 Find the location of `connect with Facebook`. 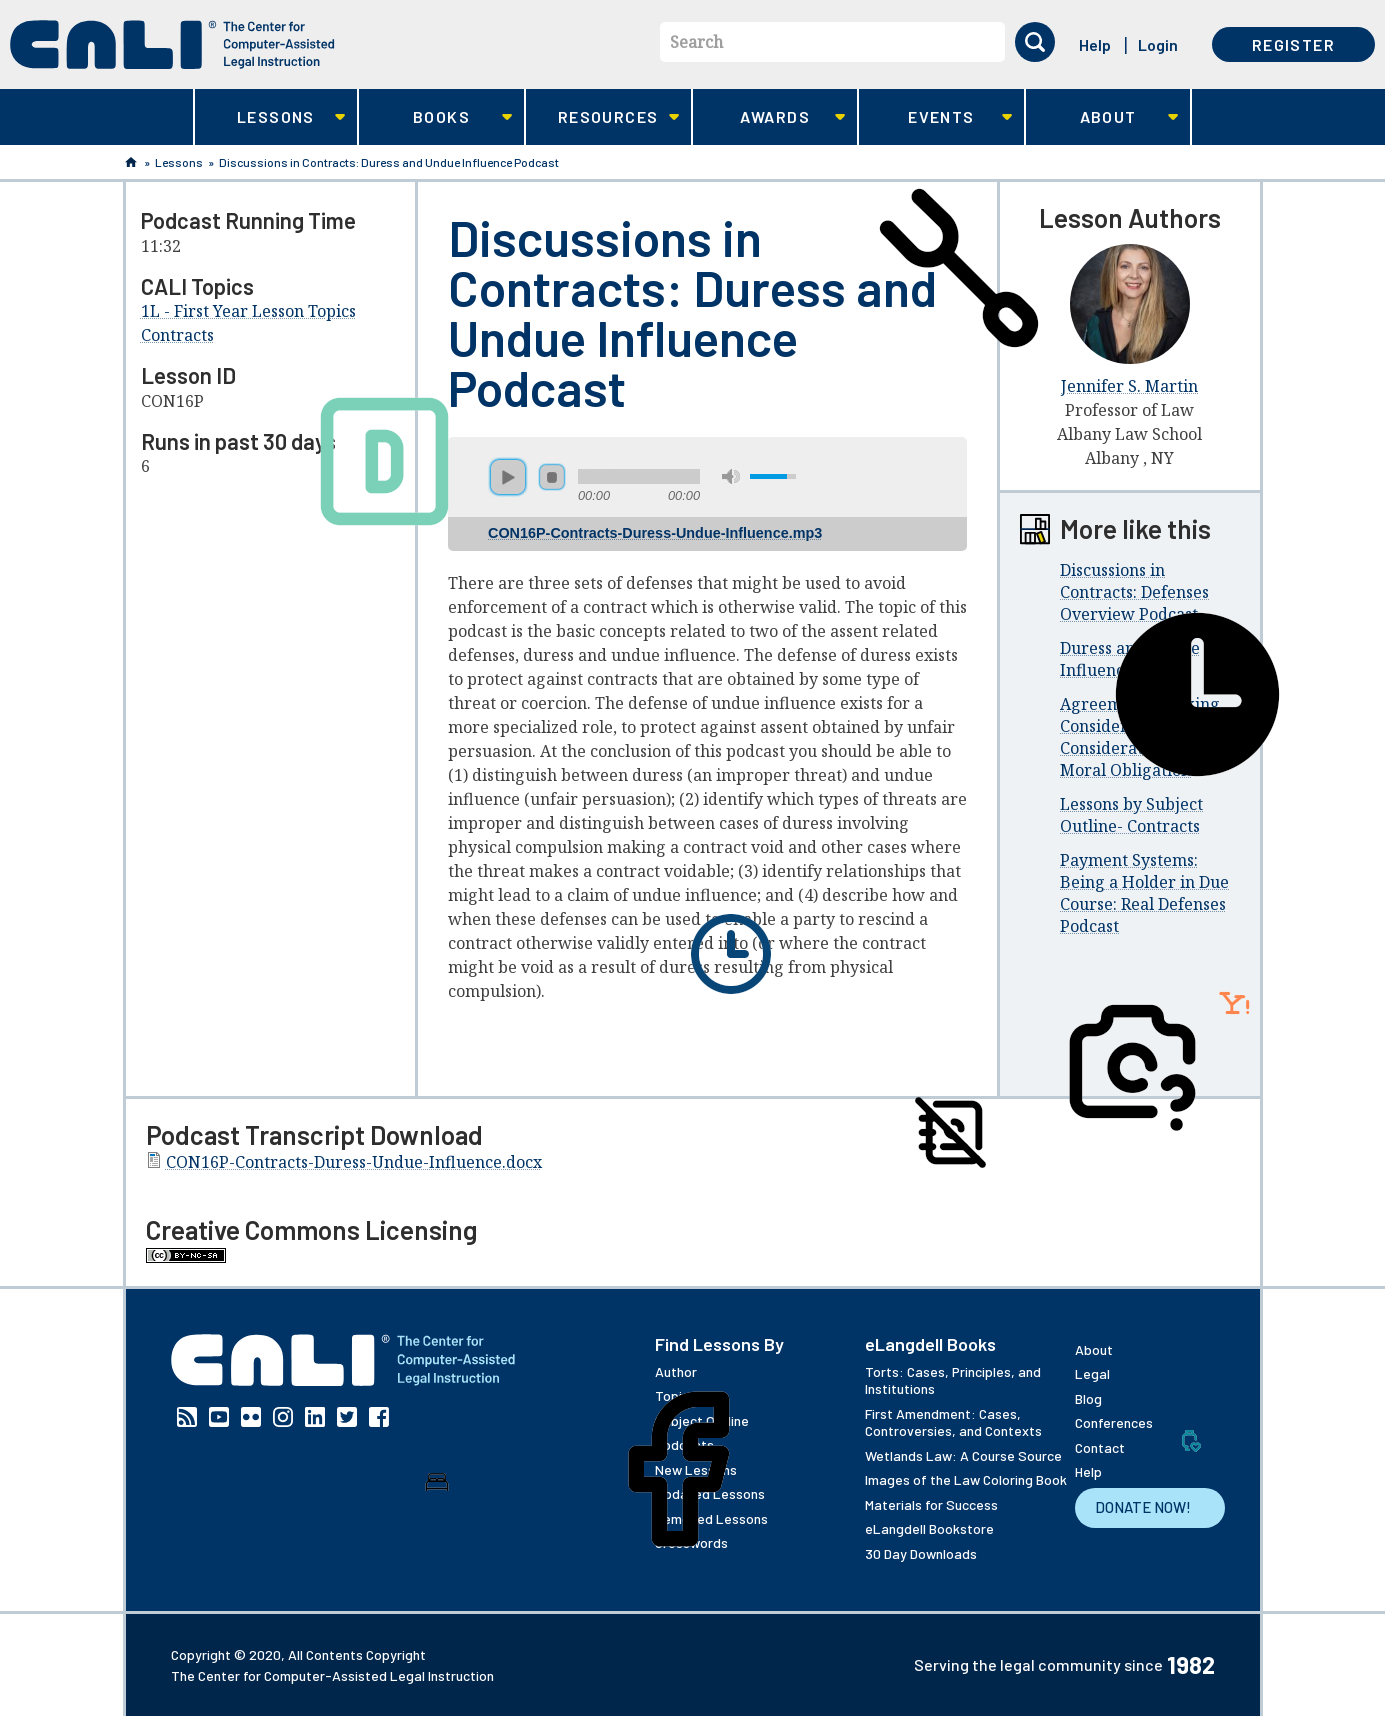

connect with Facebook is located at coordinates (675, 1469).